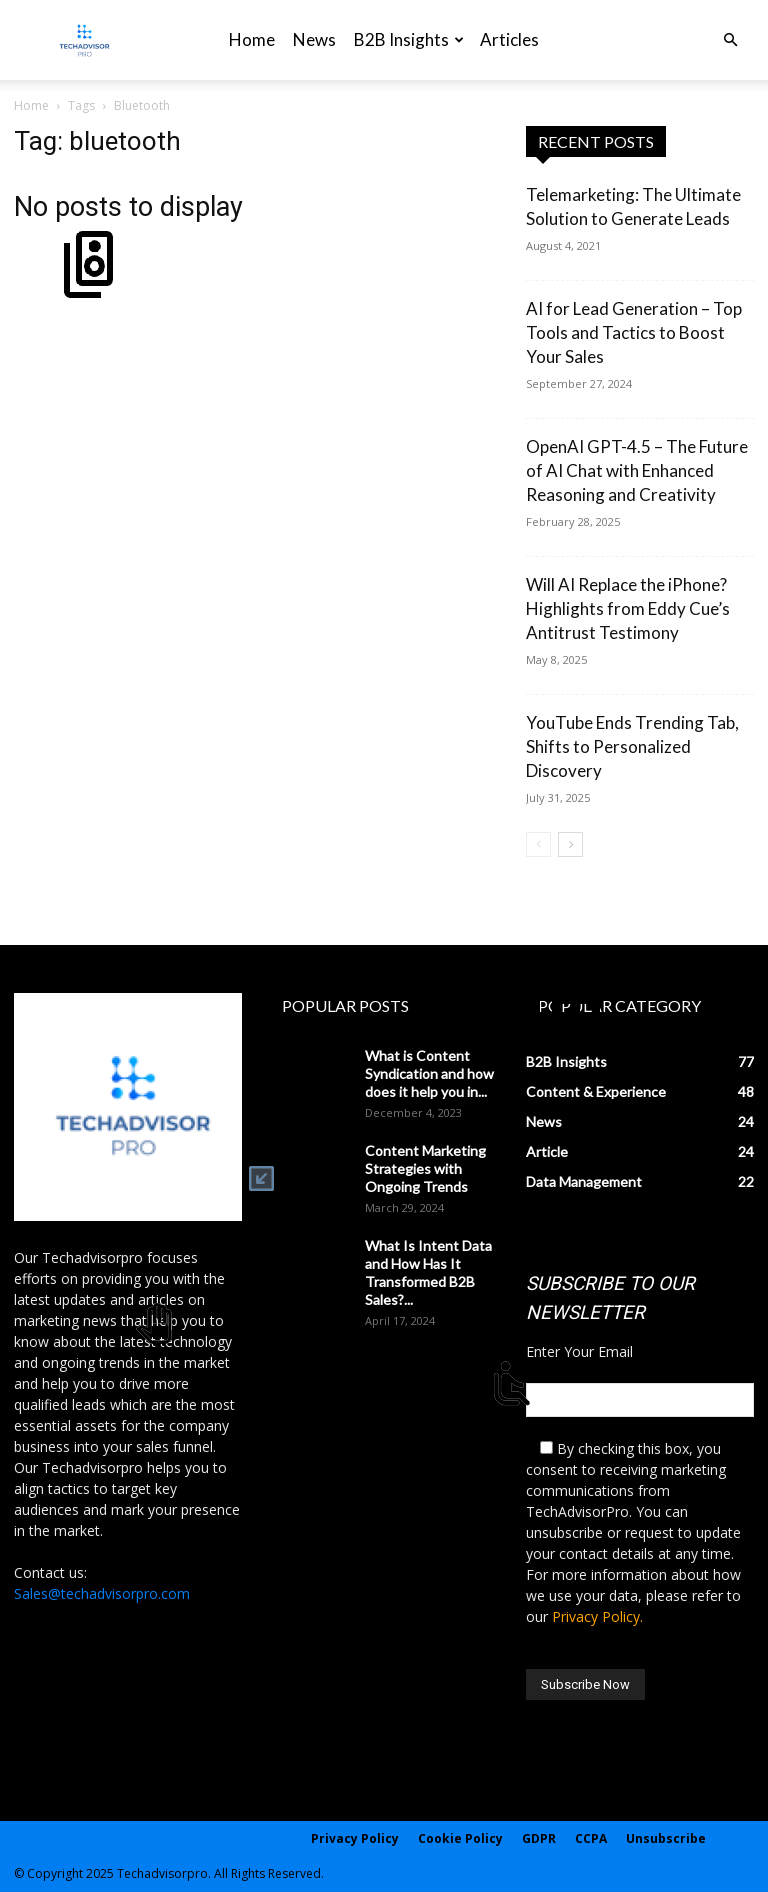  Describe the element at coordinates (564, 1002) in the screenshot. I see `switch to quilt or mosaic layout view` at that location.